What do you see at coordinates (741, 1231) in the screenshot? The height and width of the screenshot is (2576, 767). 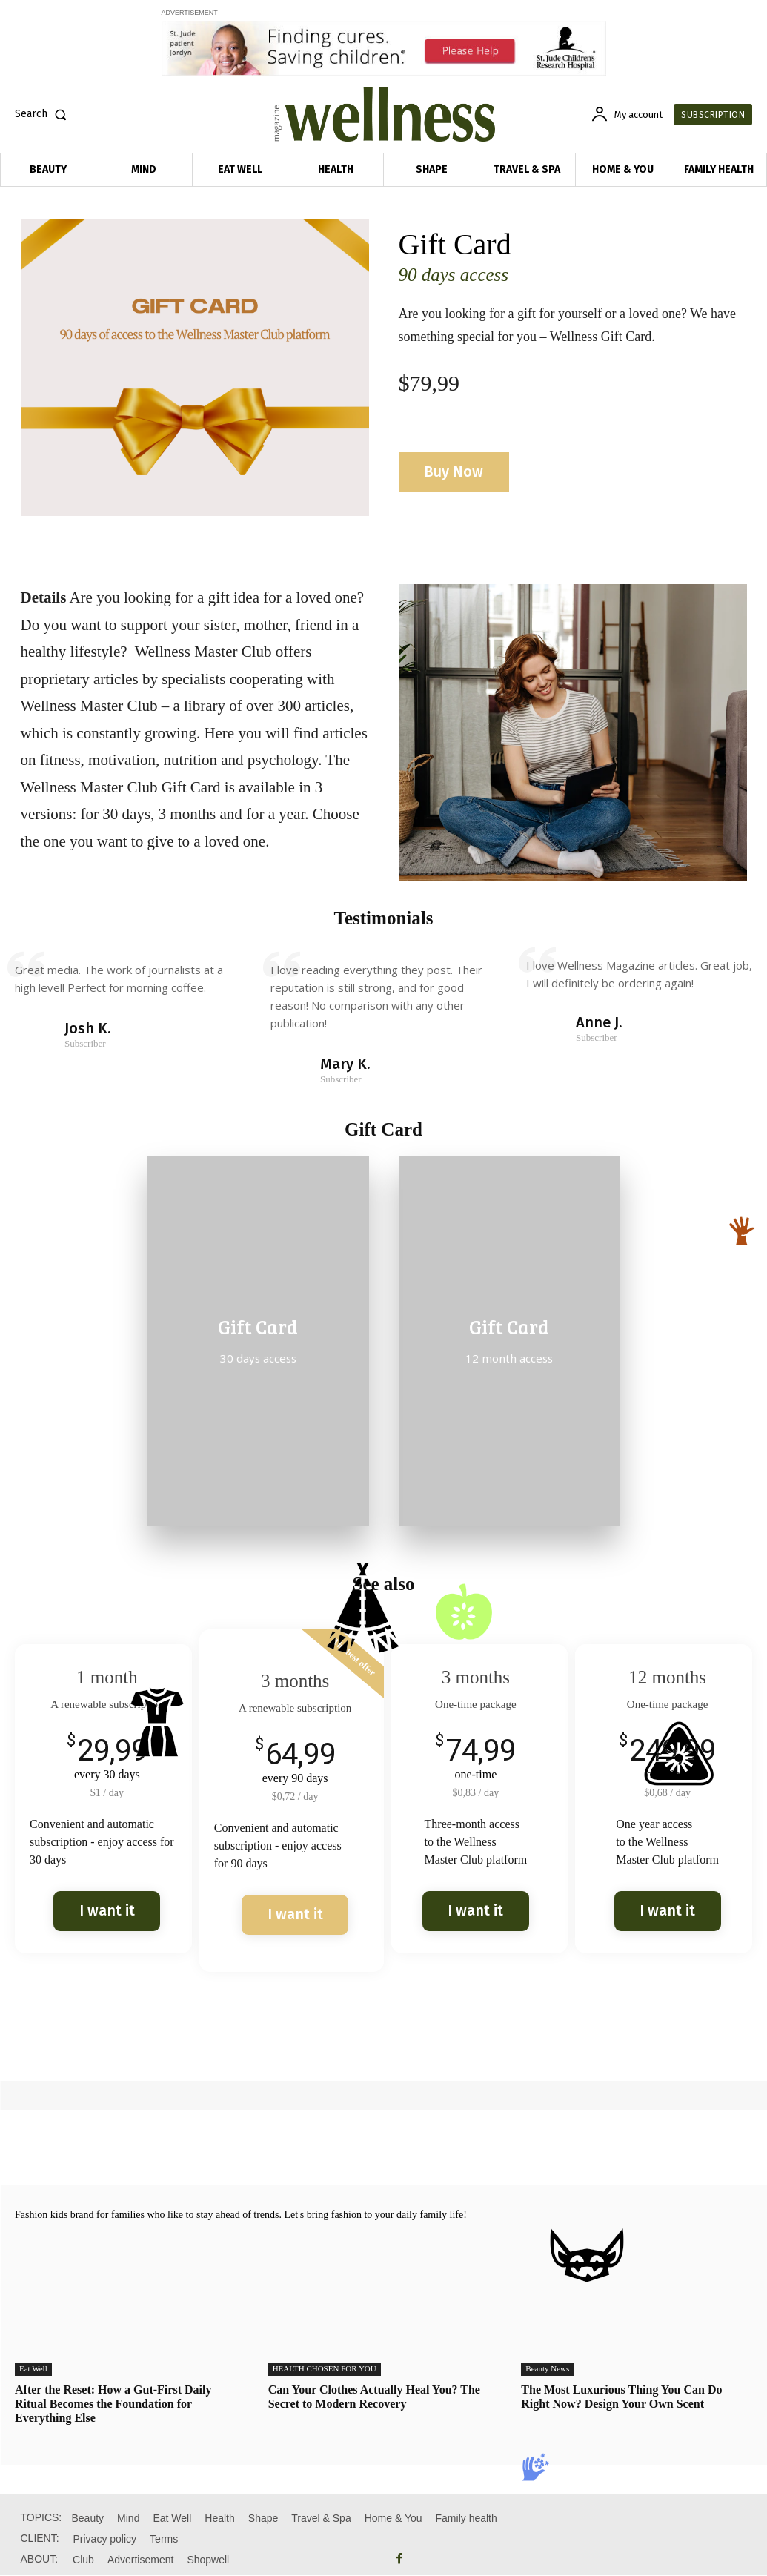 I see `high-five or wave gesture` at bounding box center [741, 1231].